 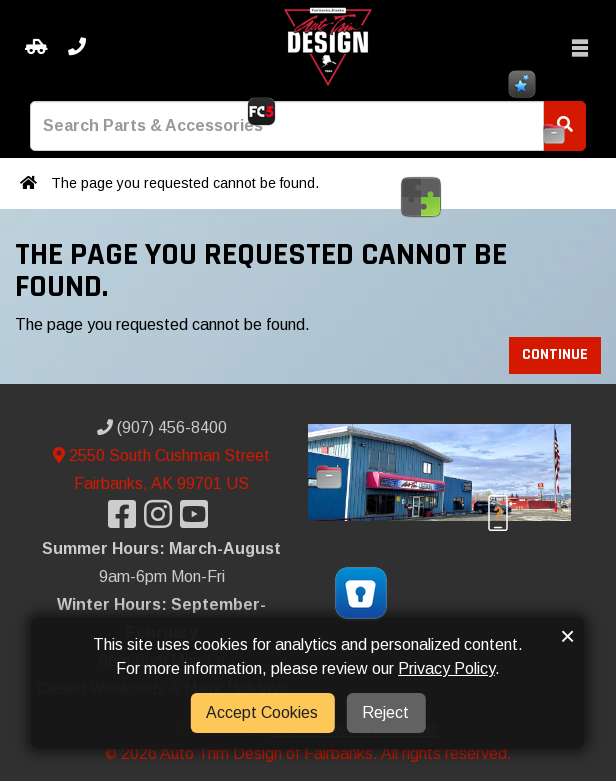 What do you see at coordinates (261, 111) in the screenshot?
I see `launch far cry 3 game` at bounding box center [261, 111].